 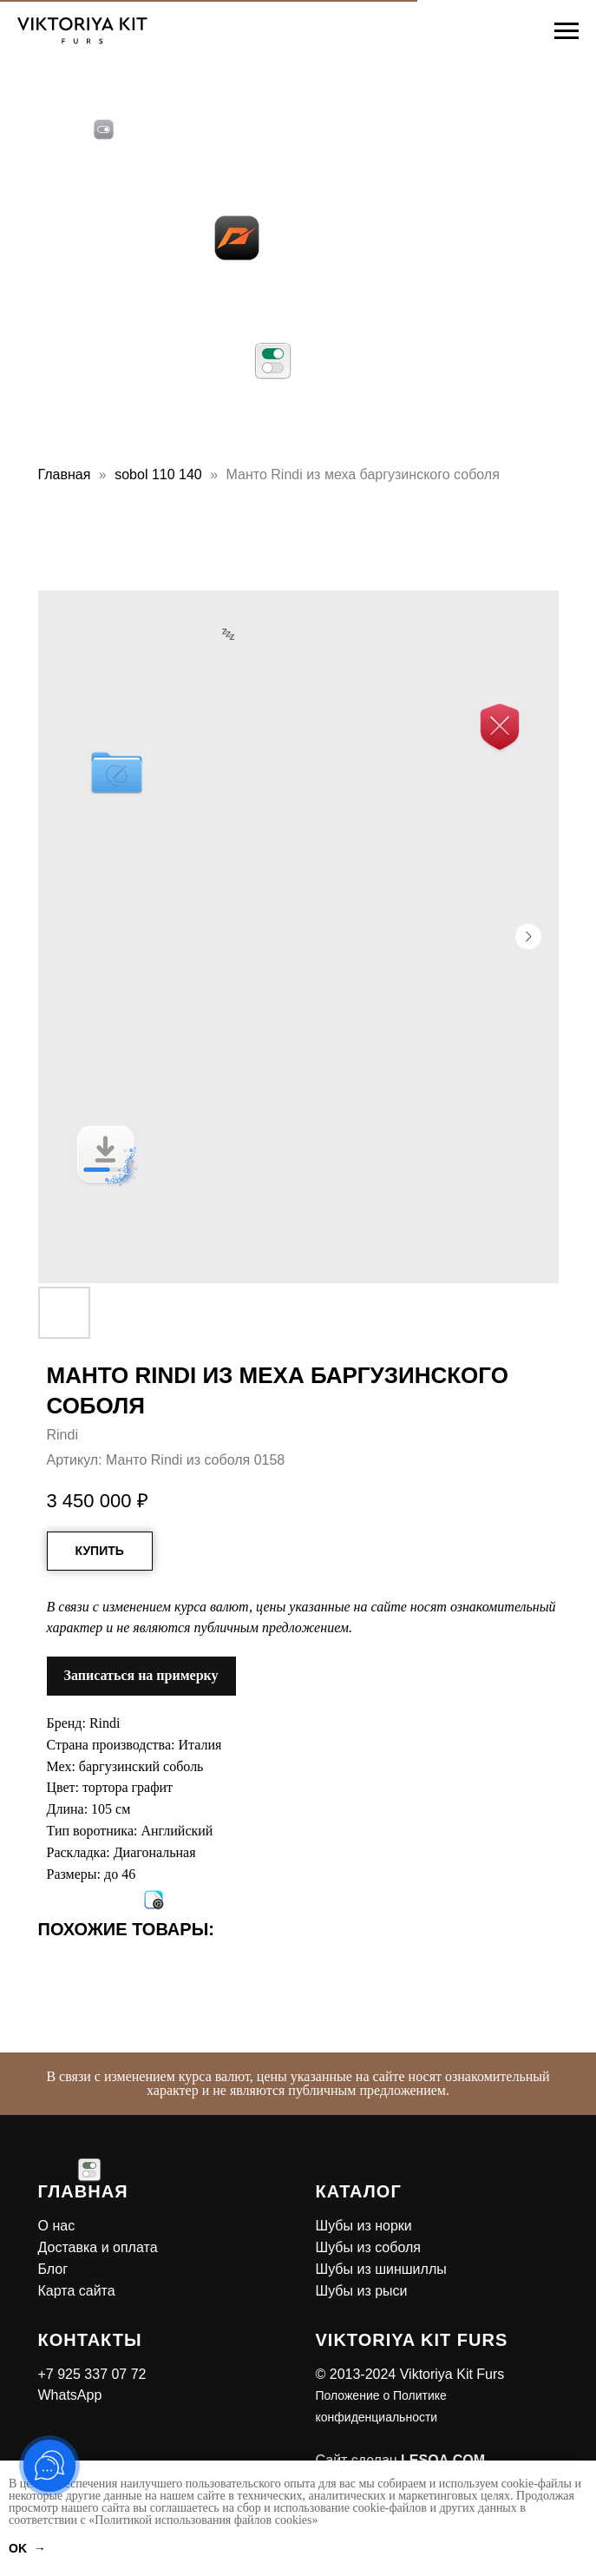 What do you see at coordinates (237, 238) in the screenshot?
I see `launch need for speed: the run game` at bounding box center [237, 238].